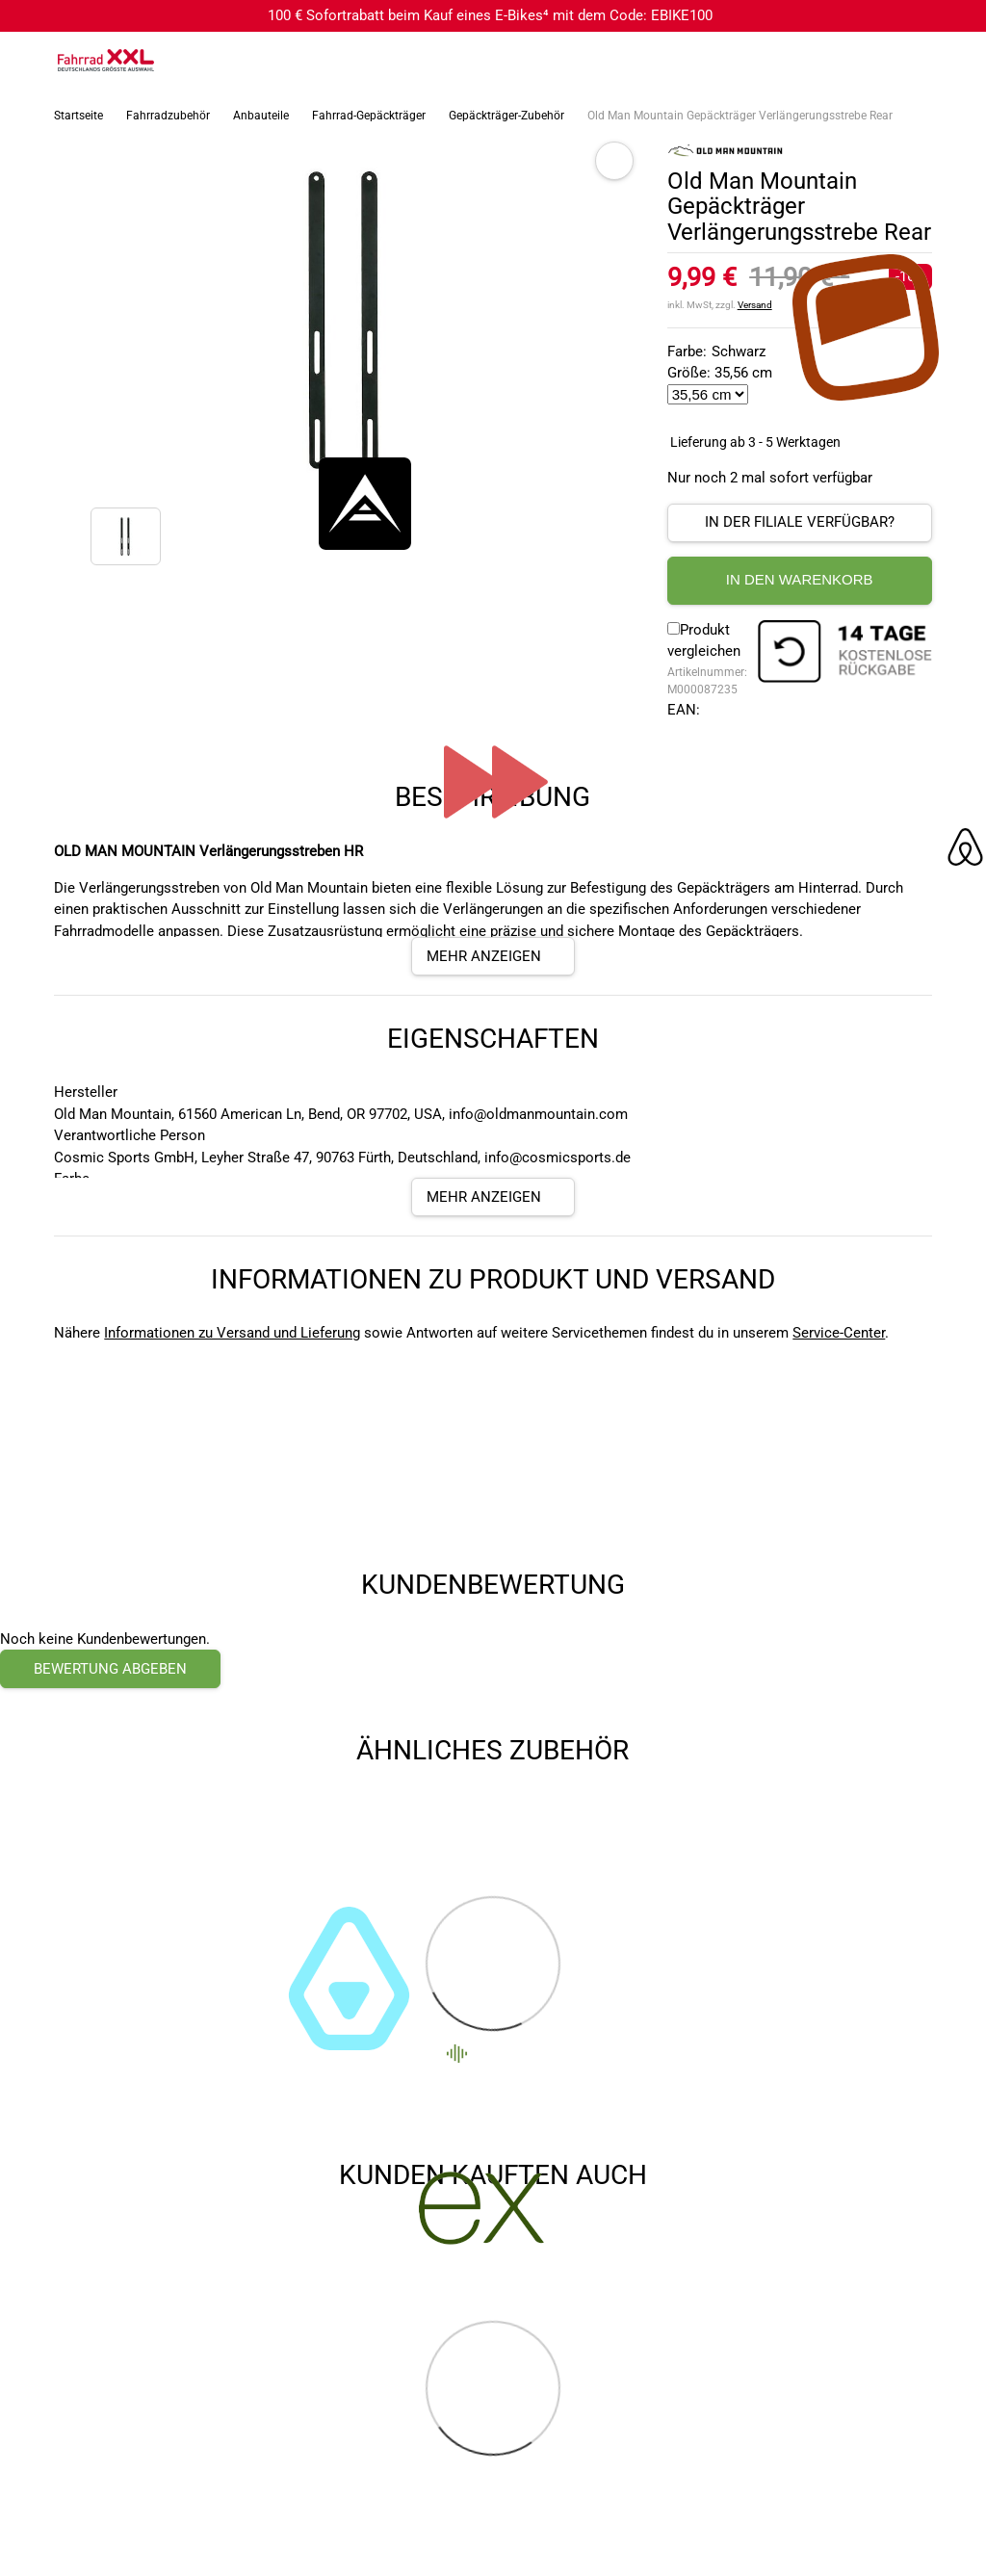 The image size is (986, 2576). Describe the element at coordinates (365, 504) in the screenshot. I see `ark ecosystem logo` at that location.